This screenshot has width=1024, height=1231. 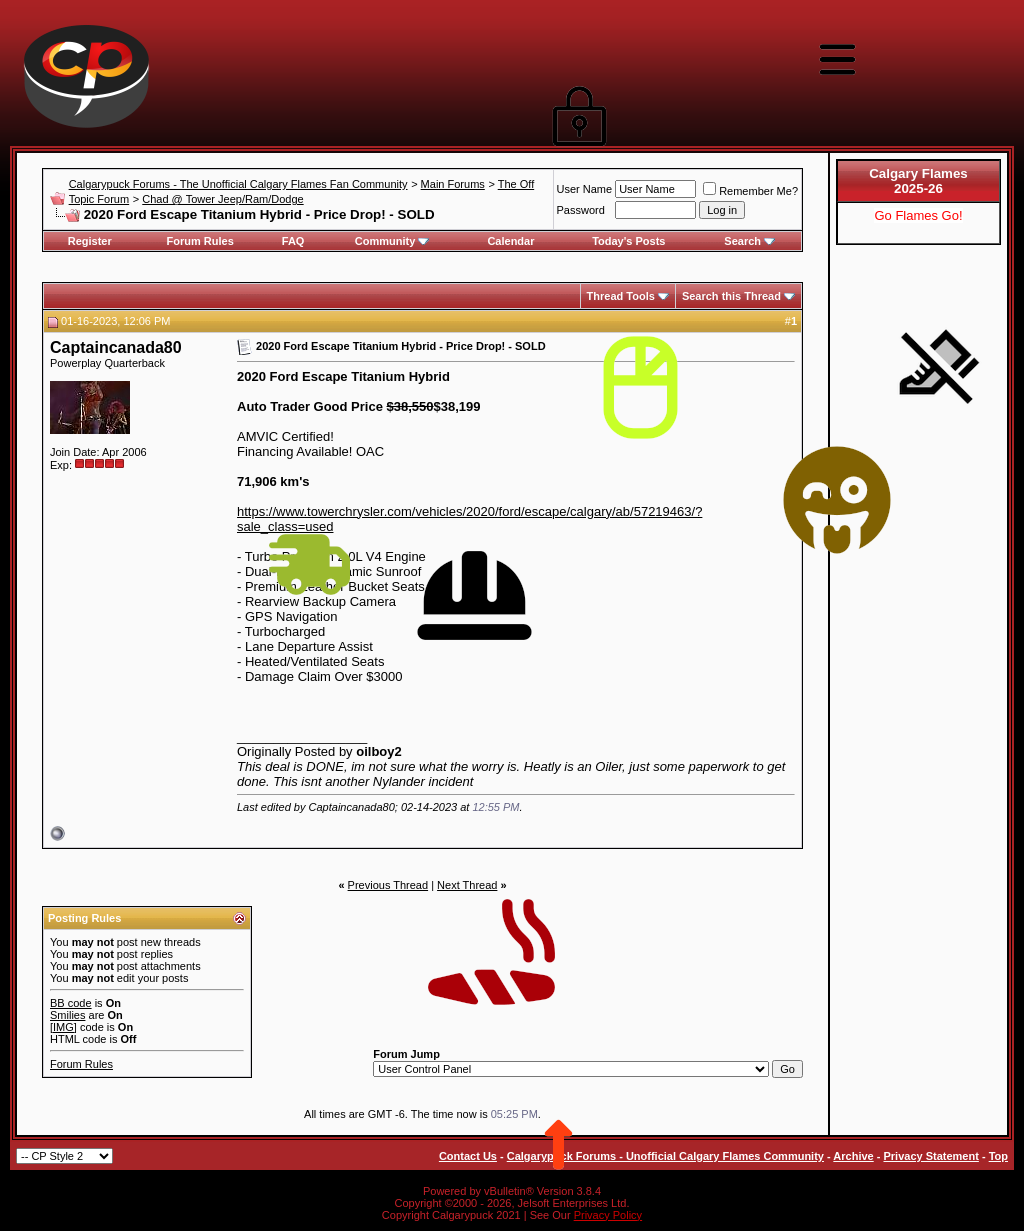 What do you see at coordinates (837, 500) in the screenshot?
I see `react with a playful or silly expression` at bounding box center [837, 500].